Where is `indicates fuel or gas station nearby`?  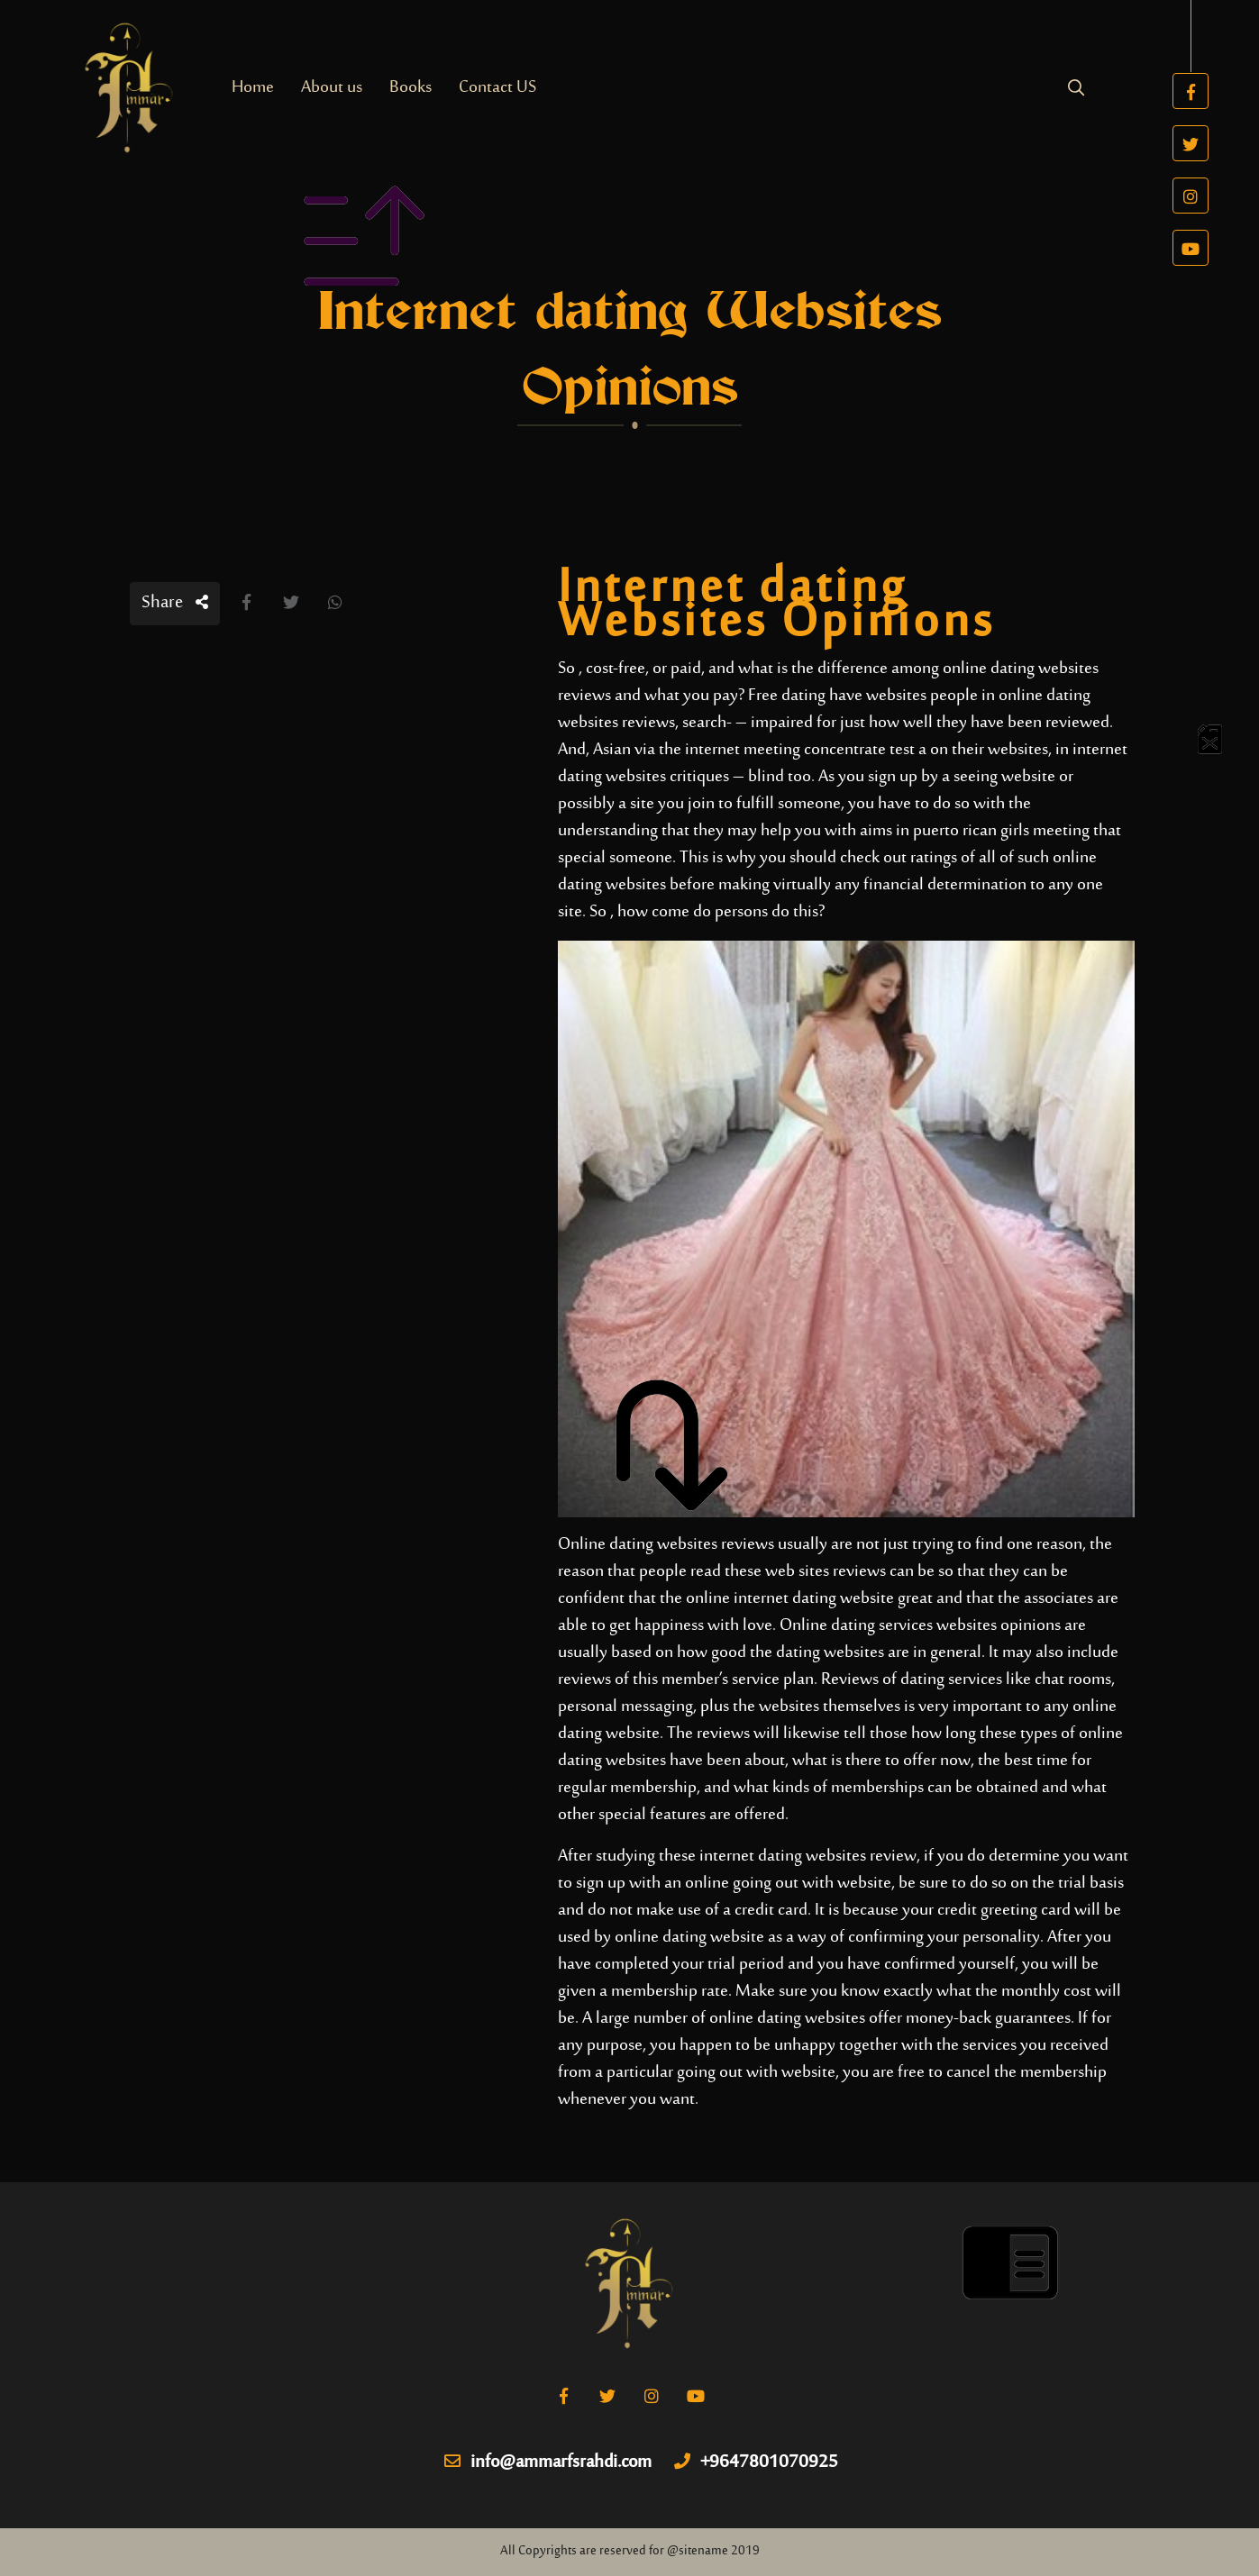 indicates fuel or gas station nearby is located at coordinates (1209, 739).